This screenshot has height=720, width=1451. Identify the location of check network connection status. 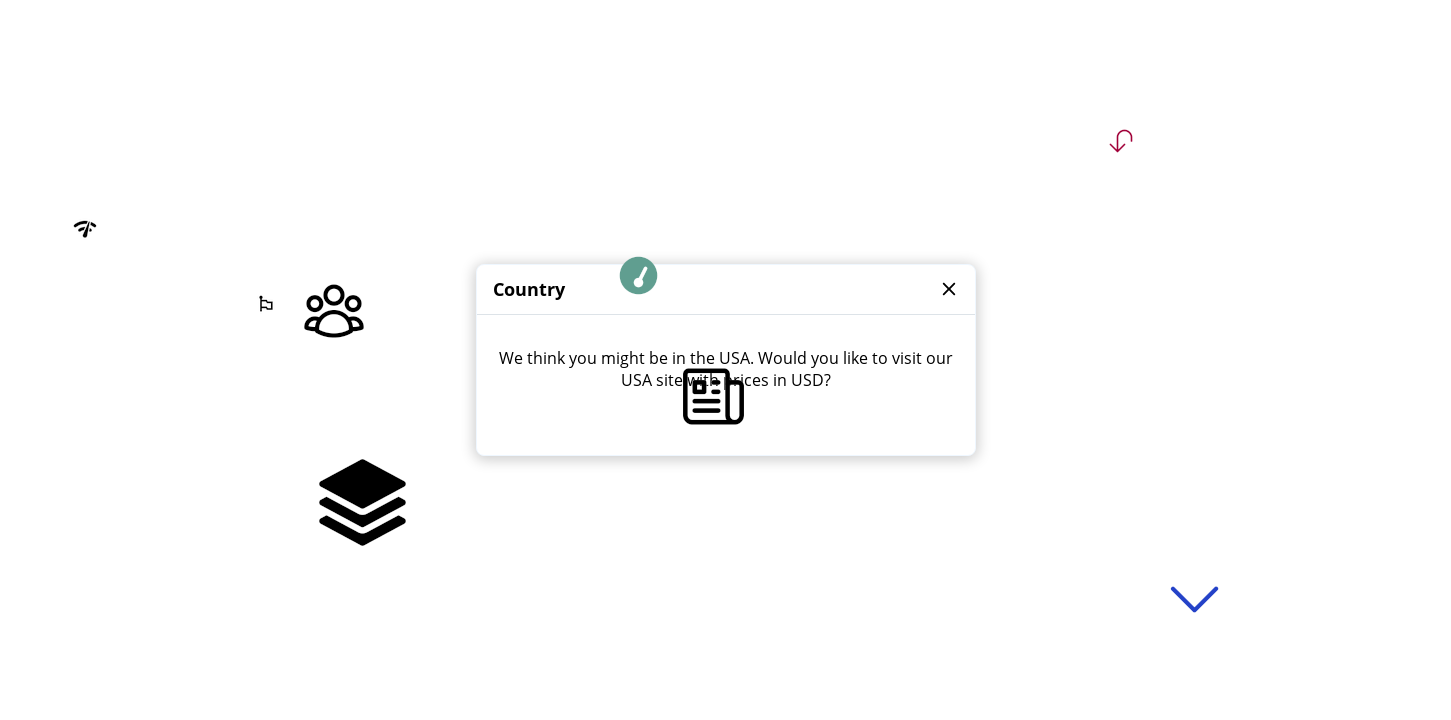
(85, 229).